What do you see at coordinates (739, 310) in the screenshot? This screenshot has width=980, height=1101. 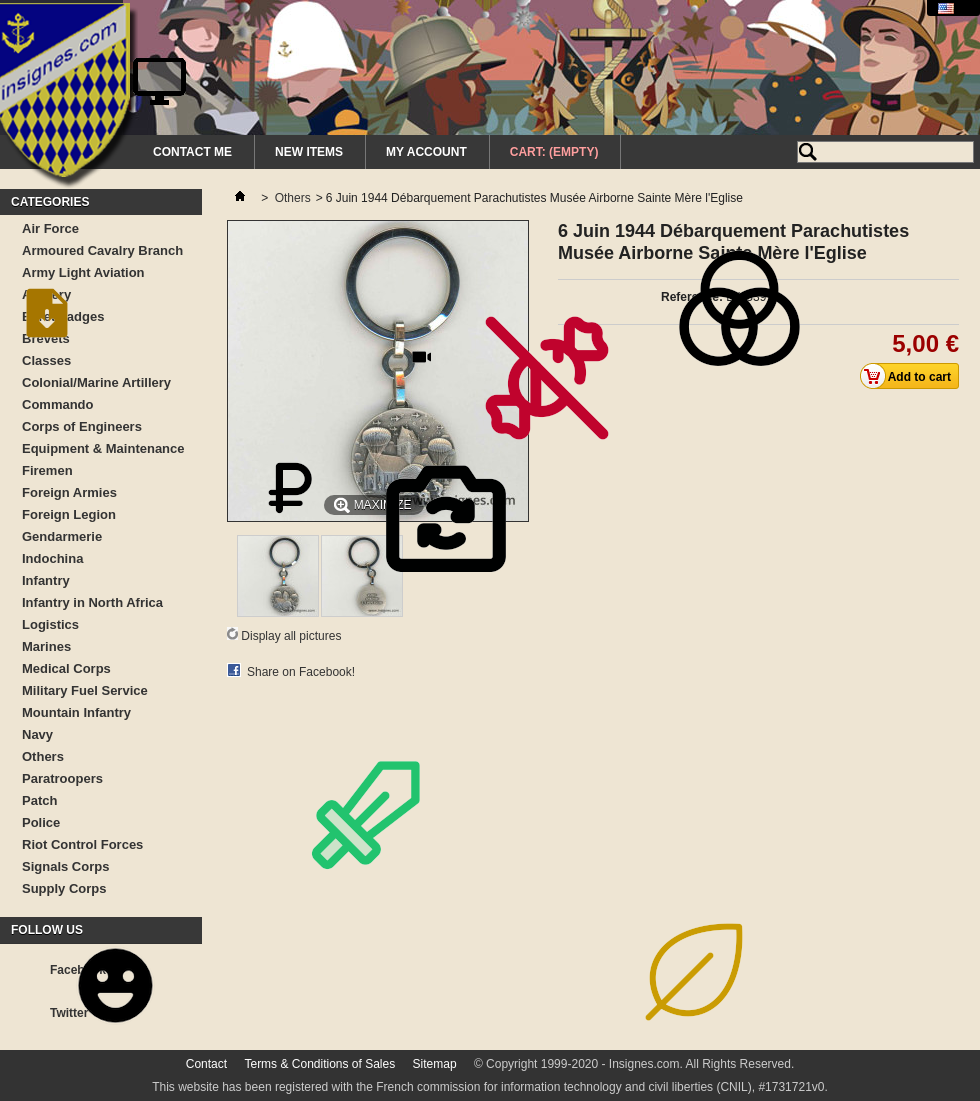 I see `indicates overlapping or shared data between three sets` at bounding box center [739, 310].